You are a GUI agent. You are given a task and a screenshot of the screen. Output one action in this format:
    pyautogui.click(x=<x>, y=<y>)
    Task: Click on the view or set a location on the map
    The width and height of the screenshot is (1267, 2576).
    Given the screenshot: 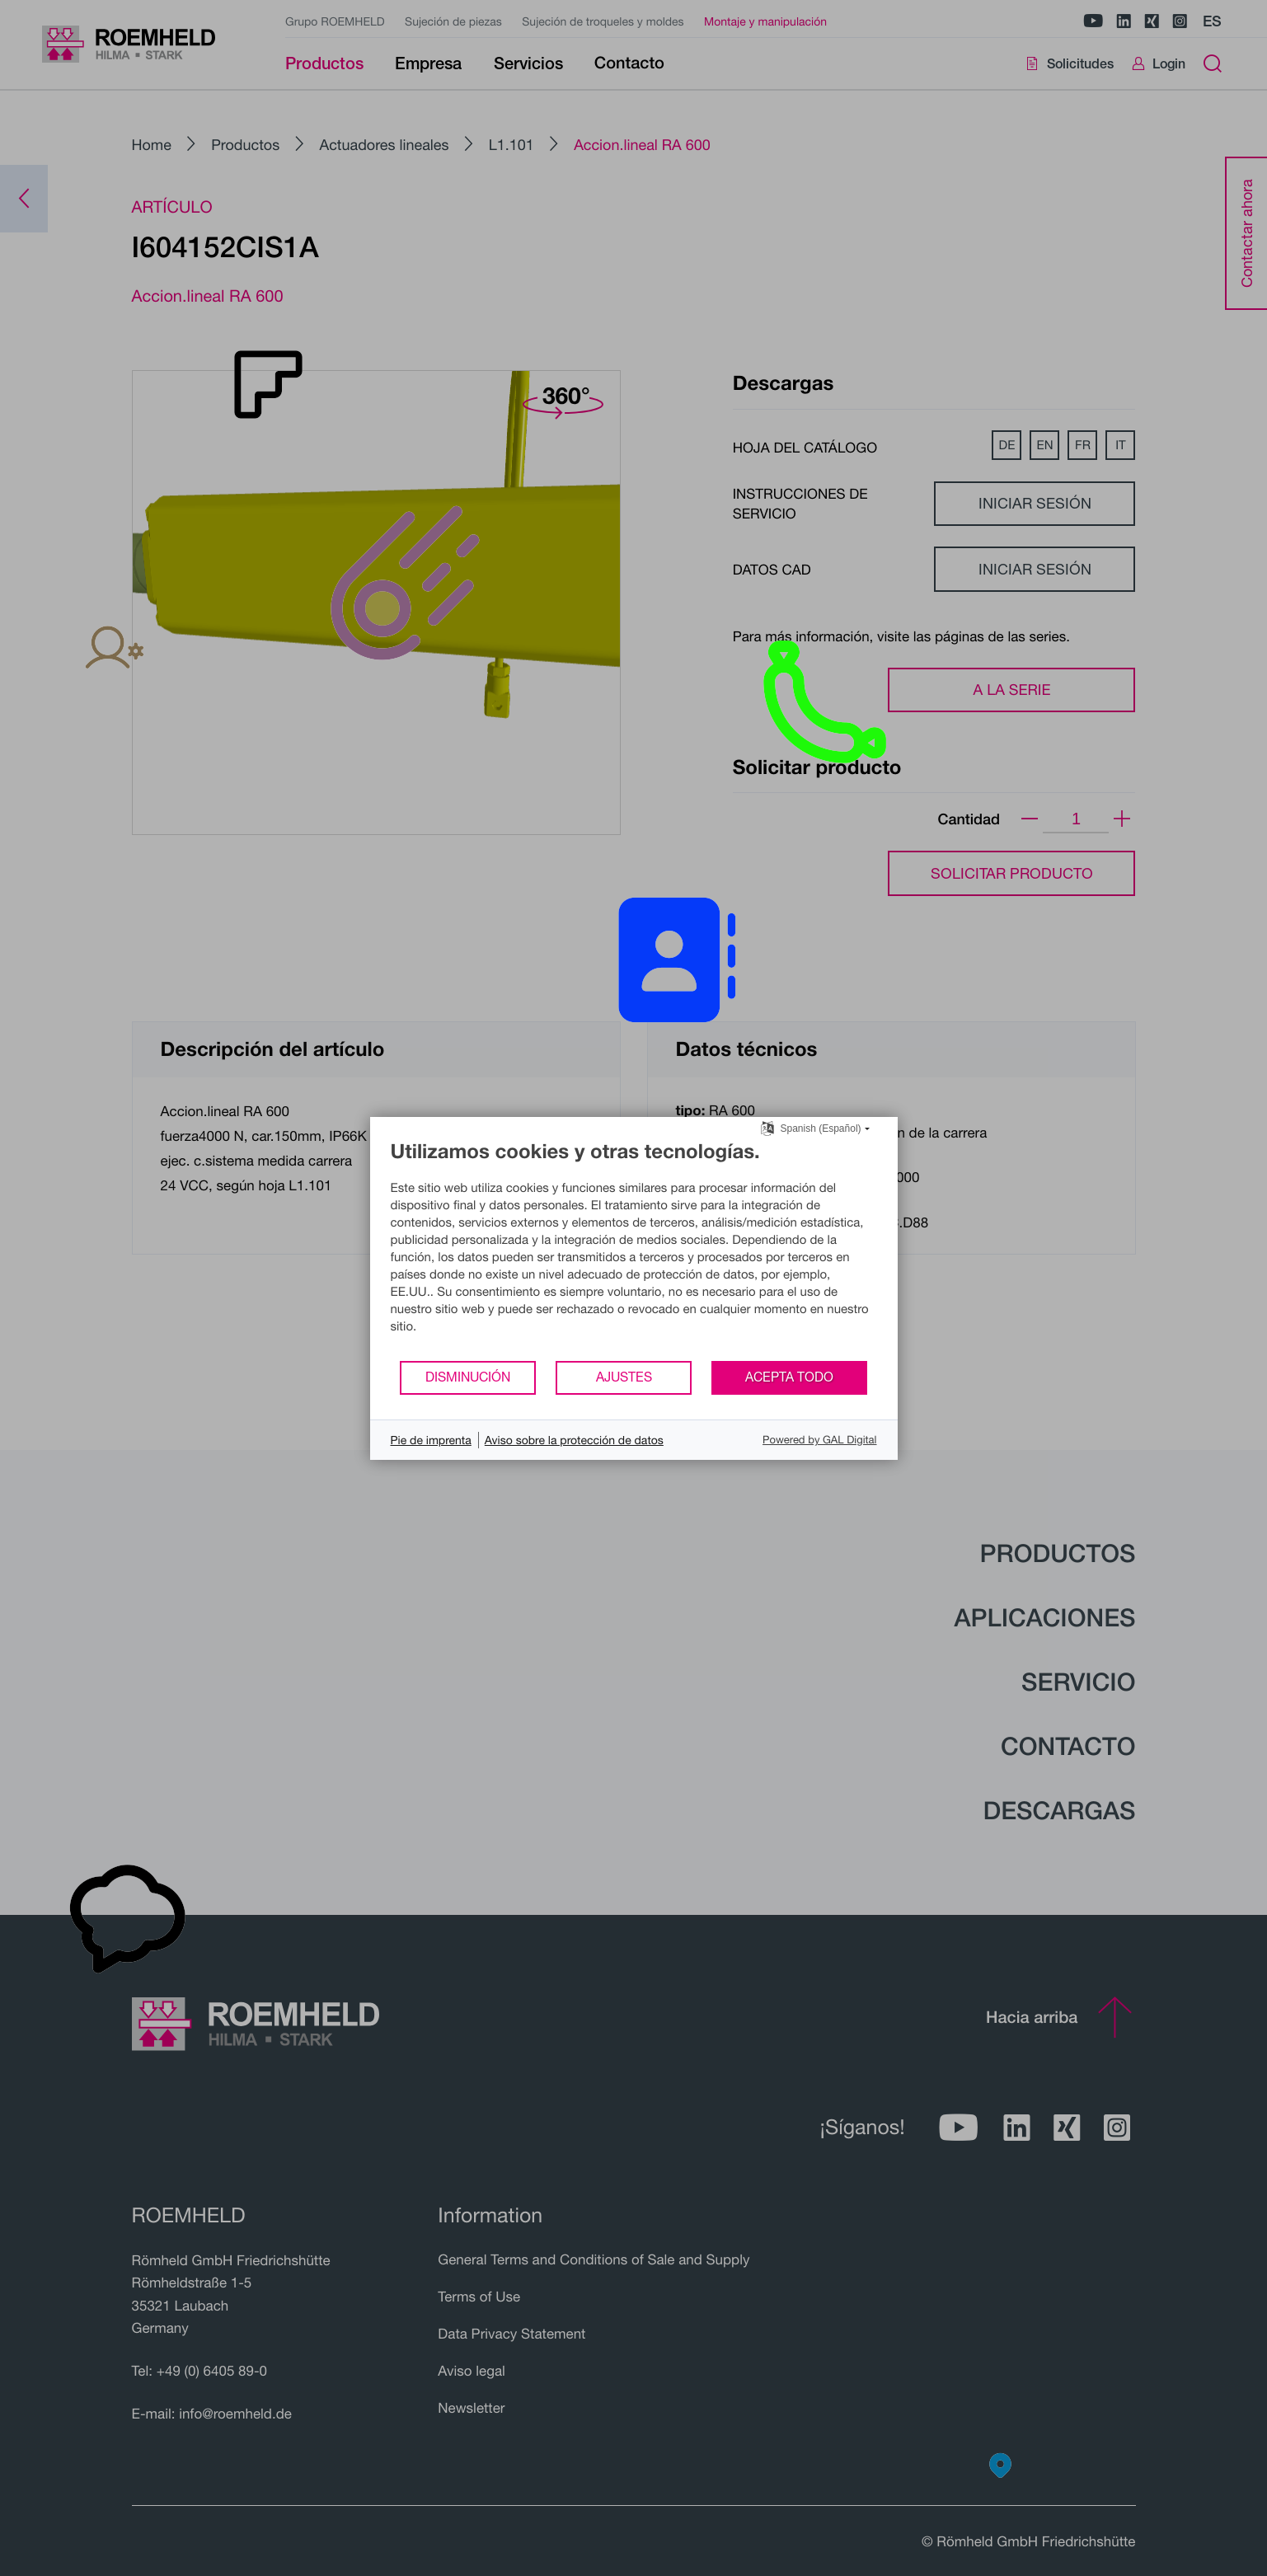 What is the action you would take?
    pyautogui.click(x=1000, y=2465)
    